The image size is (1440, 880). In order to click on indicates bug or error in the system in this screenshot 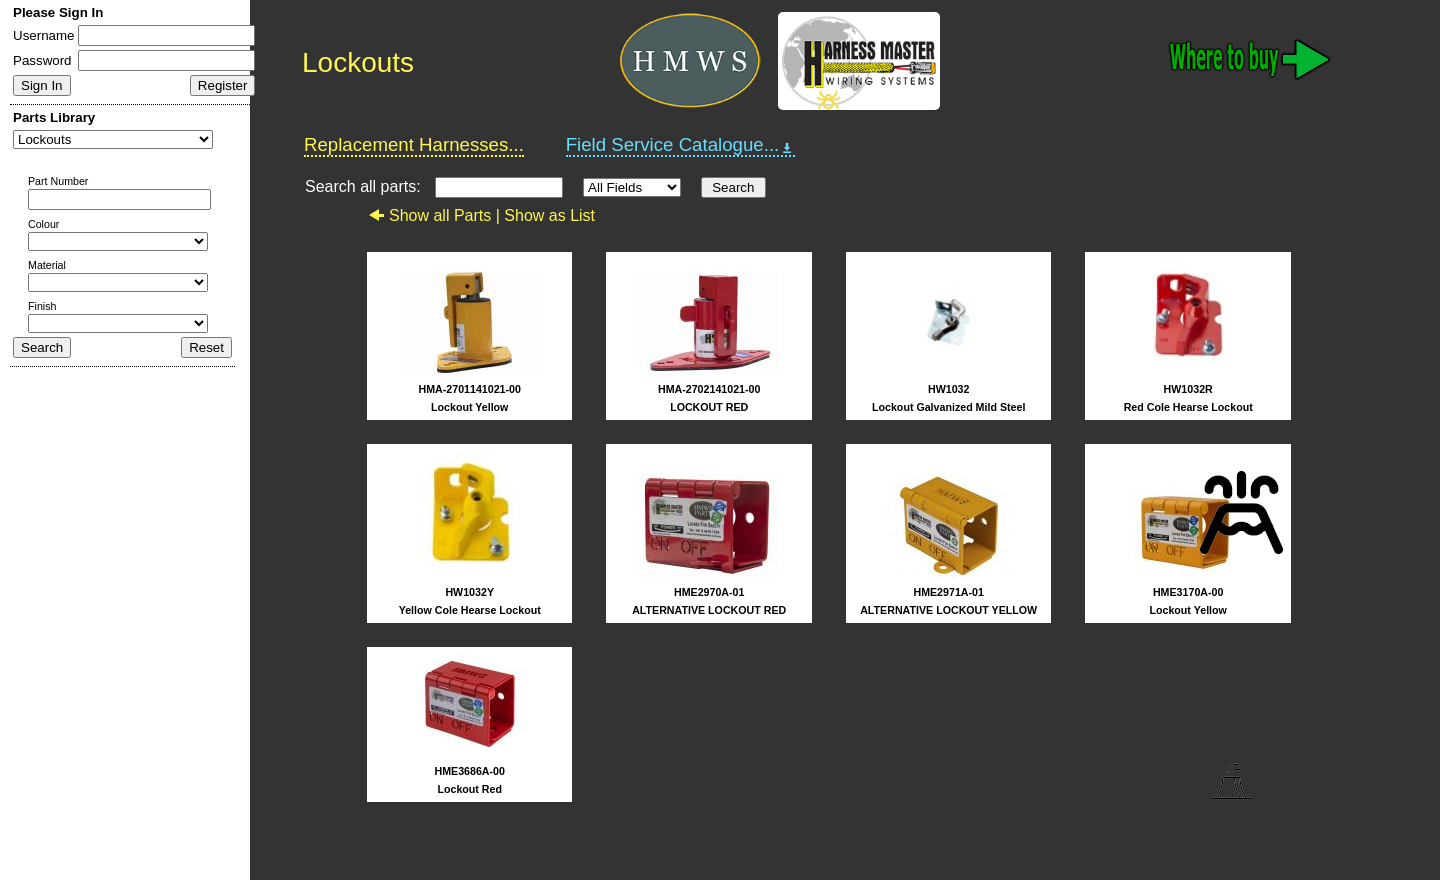, I will do `click(828, 100)`.